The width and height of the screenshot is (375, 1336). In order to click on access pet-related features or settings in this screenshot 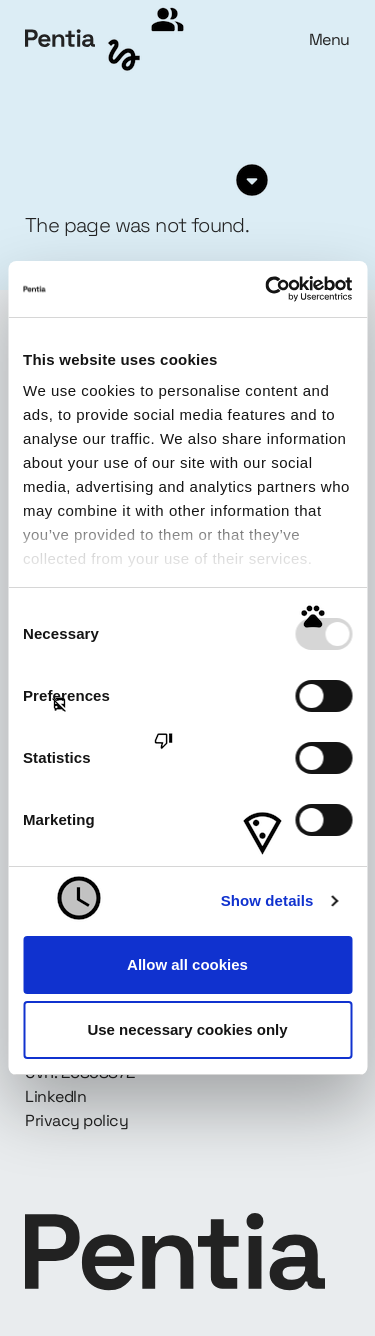, I will do `click(313, 616)`.